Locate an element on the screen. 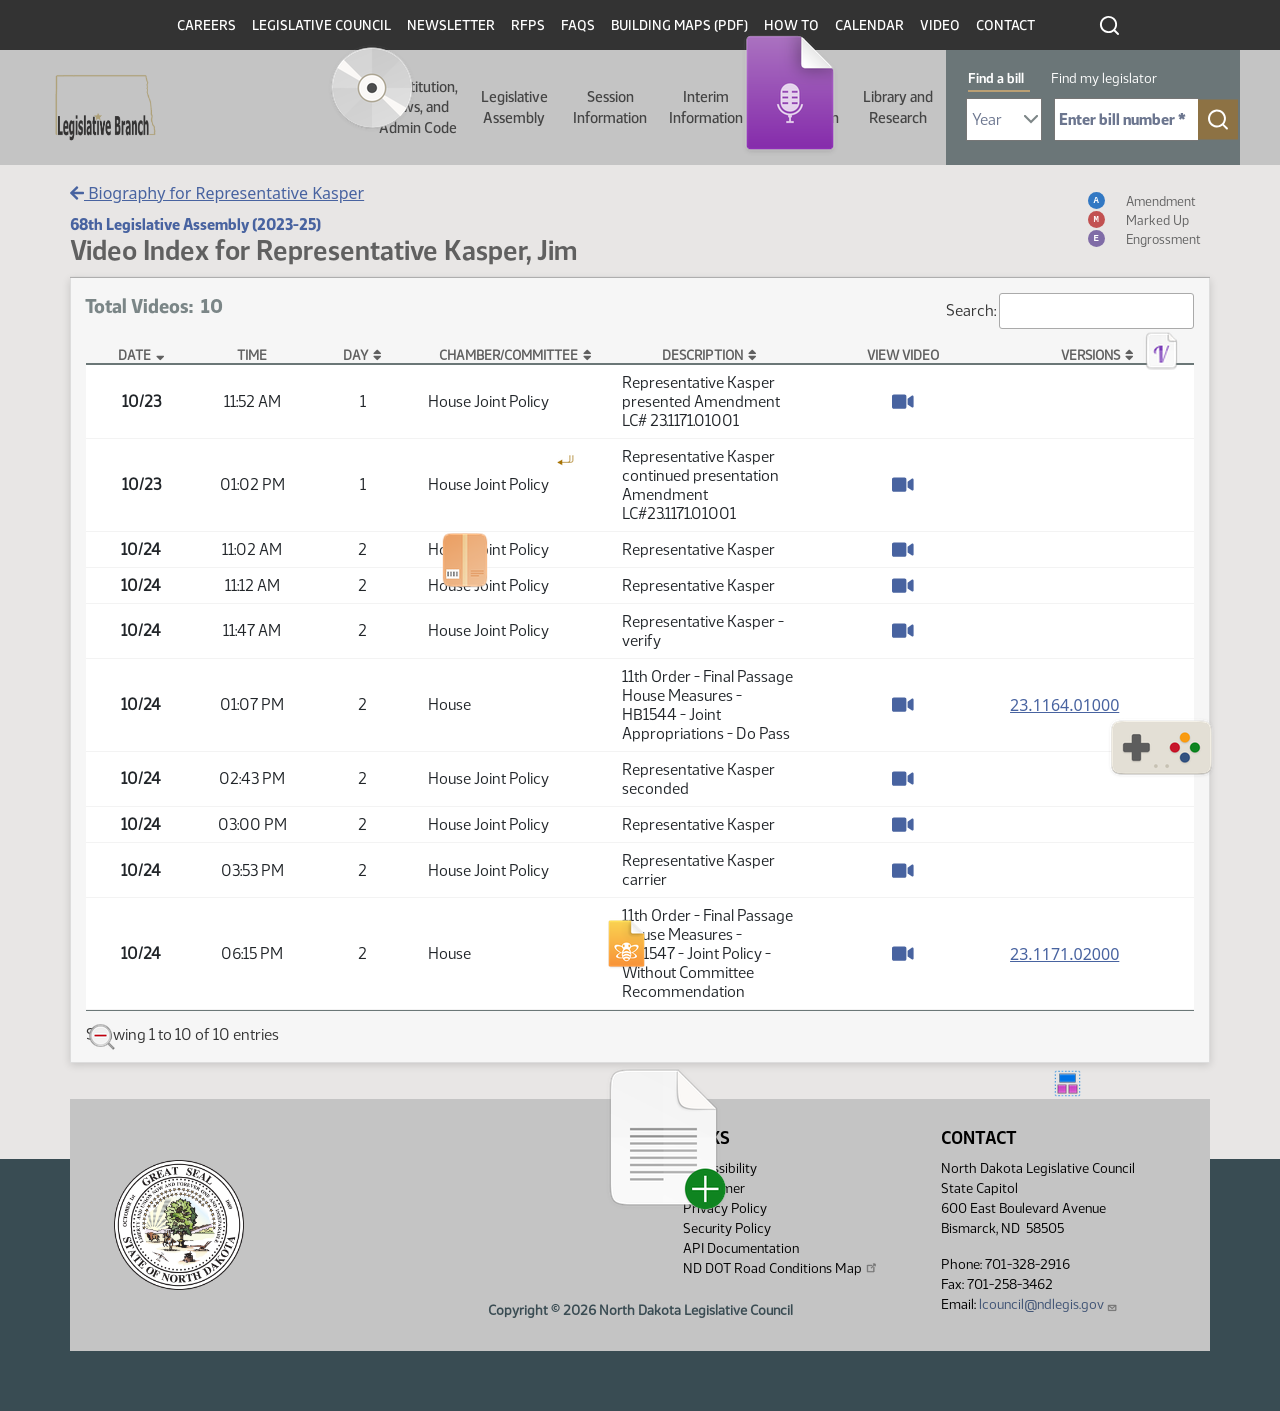 Image resolution: width=1280 pixels, height=1411 pixels. a podcast audio file is located at coordinates (790, 95).